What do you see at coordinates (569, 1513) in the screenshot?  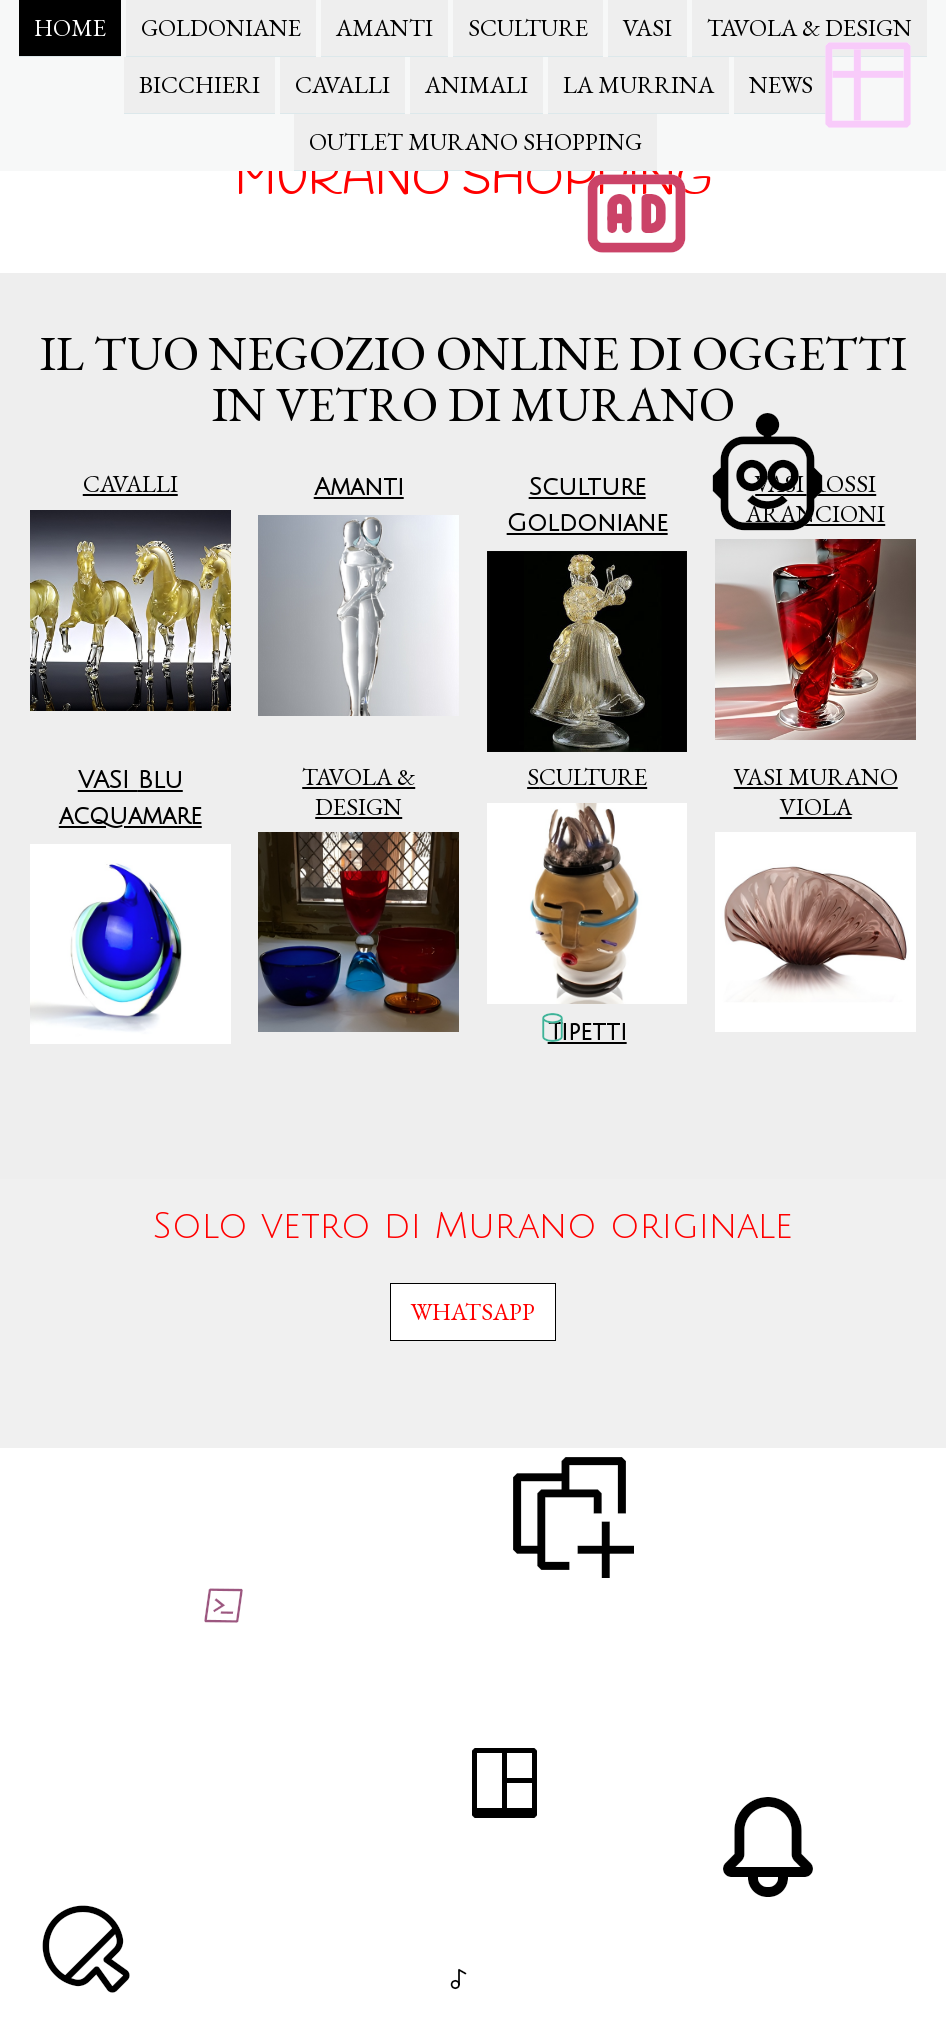 I see `create a new collection` at bounding box center [569, 1513].